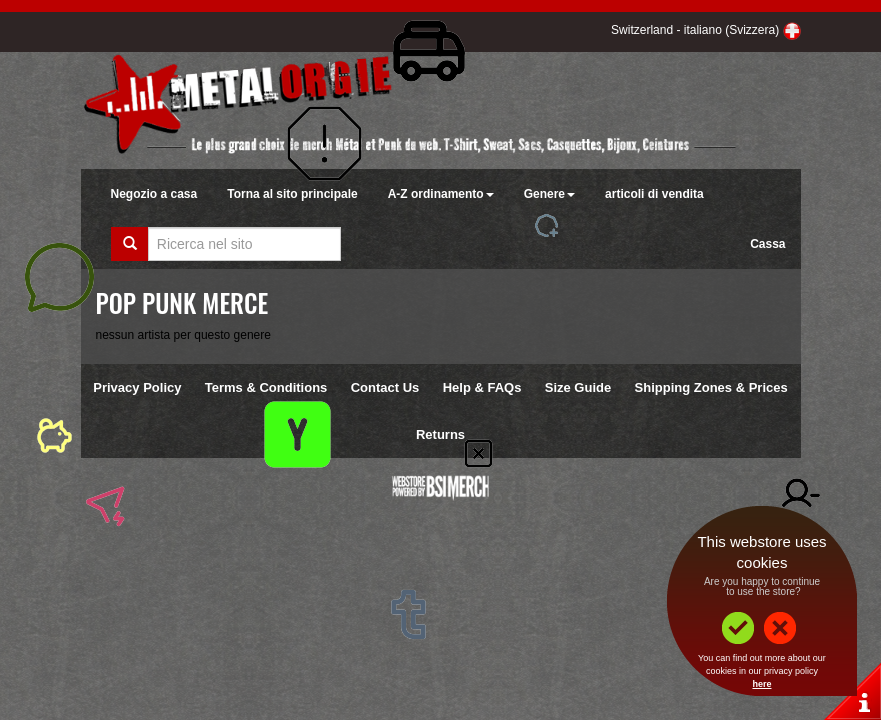 This screenshot has height=720, width=881. Describe the element at coordinates (800, 494) in the screenshot. I see `remove a user or contact` at that location.